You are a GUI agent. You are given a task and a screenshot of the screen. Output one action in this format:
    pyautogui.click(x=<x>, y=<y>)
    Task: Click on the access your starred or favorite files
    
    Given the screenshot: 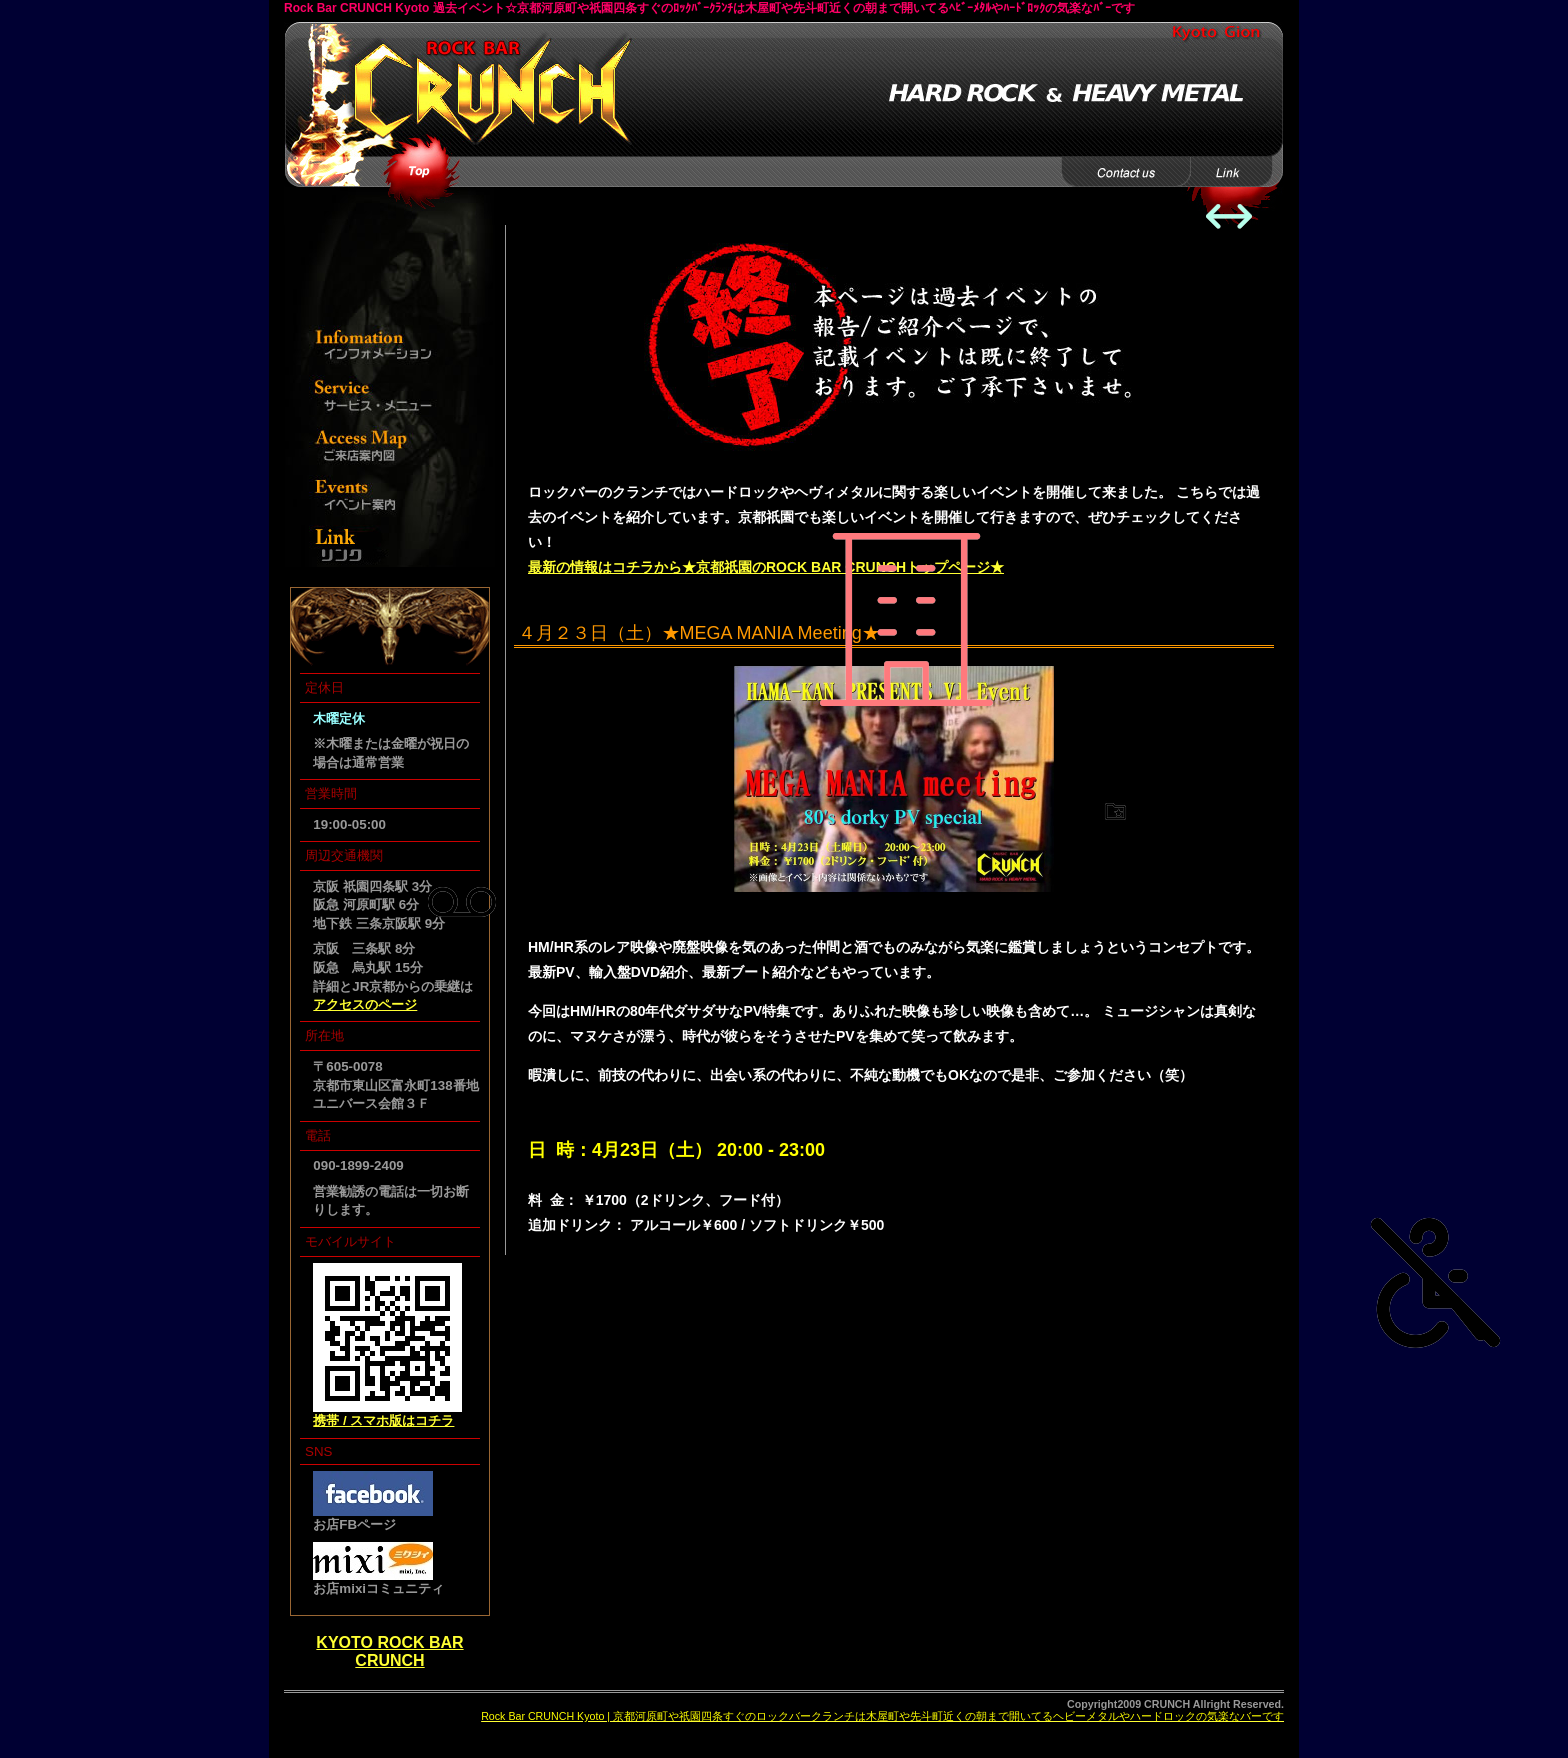 What is the action you would take?
    pyautogui.click(x=1115, y=811)
    